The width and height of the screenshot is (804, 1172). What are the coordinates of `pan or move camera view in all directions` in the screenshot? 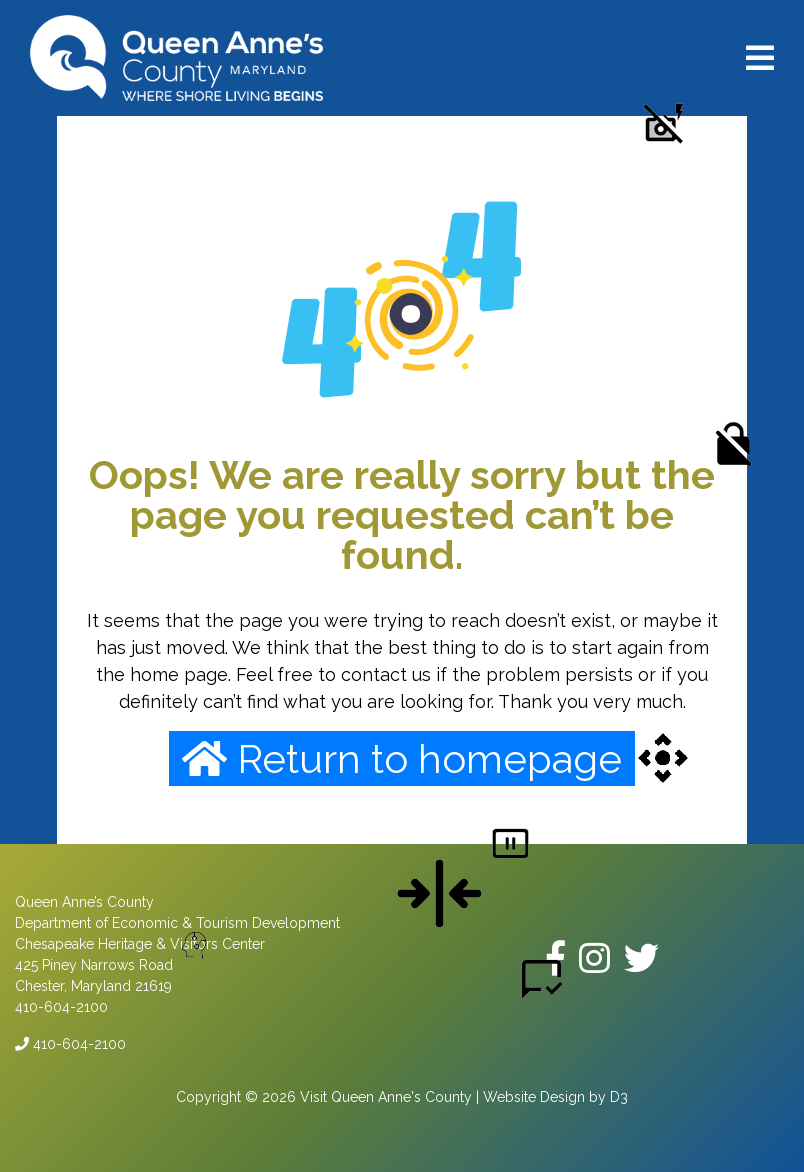 It's located at (663, 758).